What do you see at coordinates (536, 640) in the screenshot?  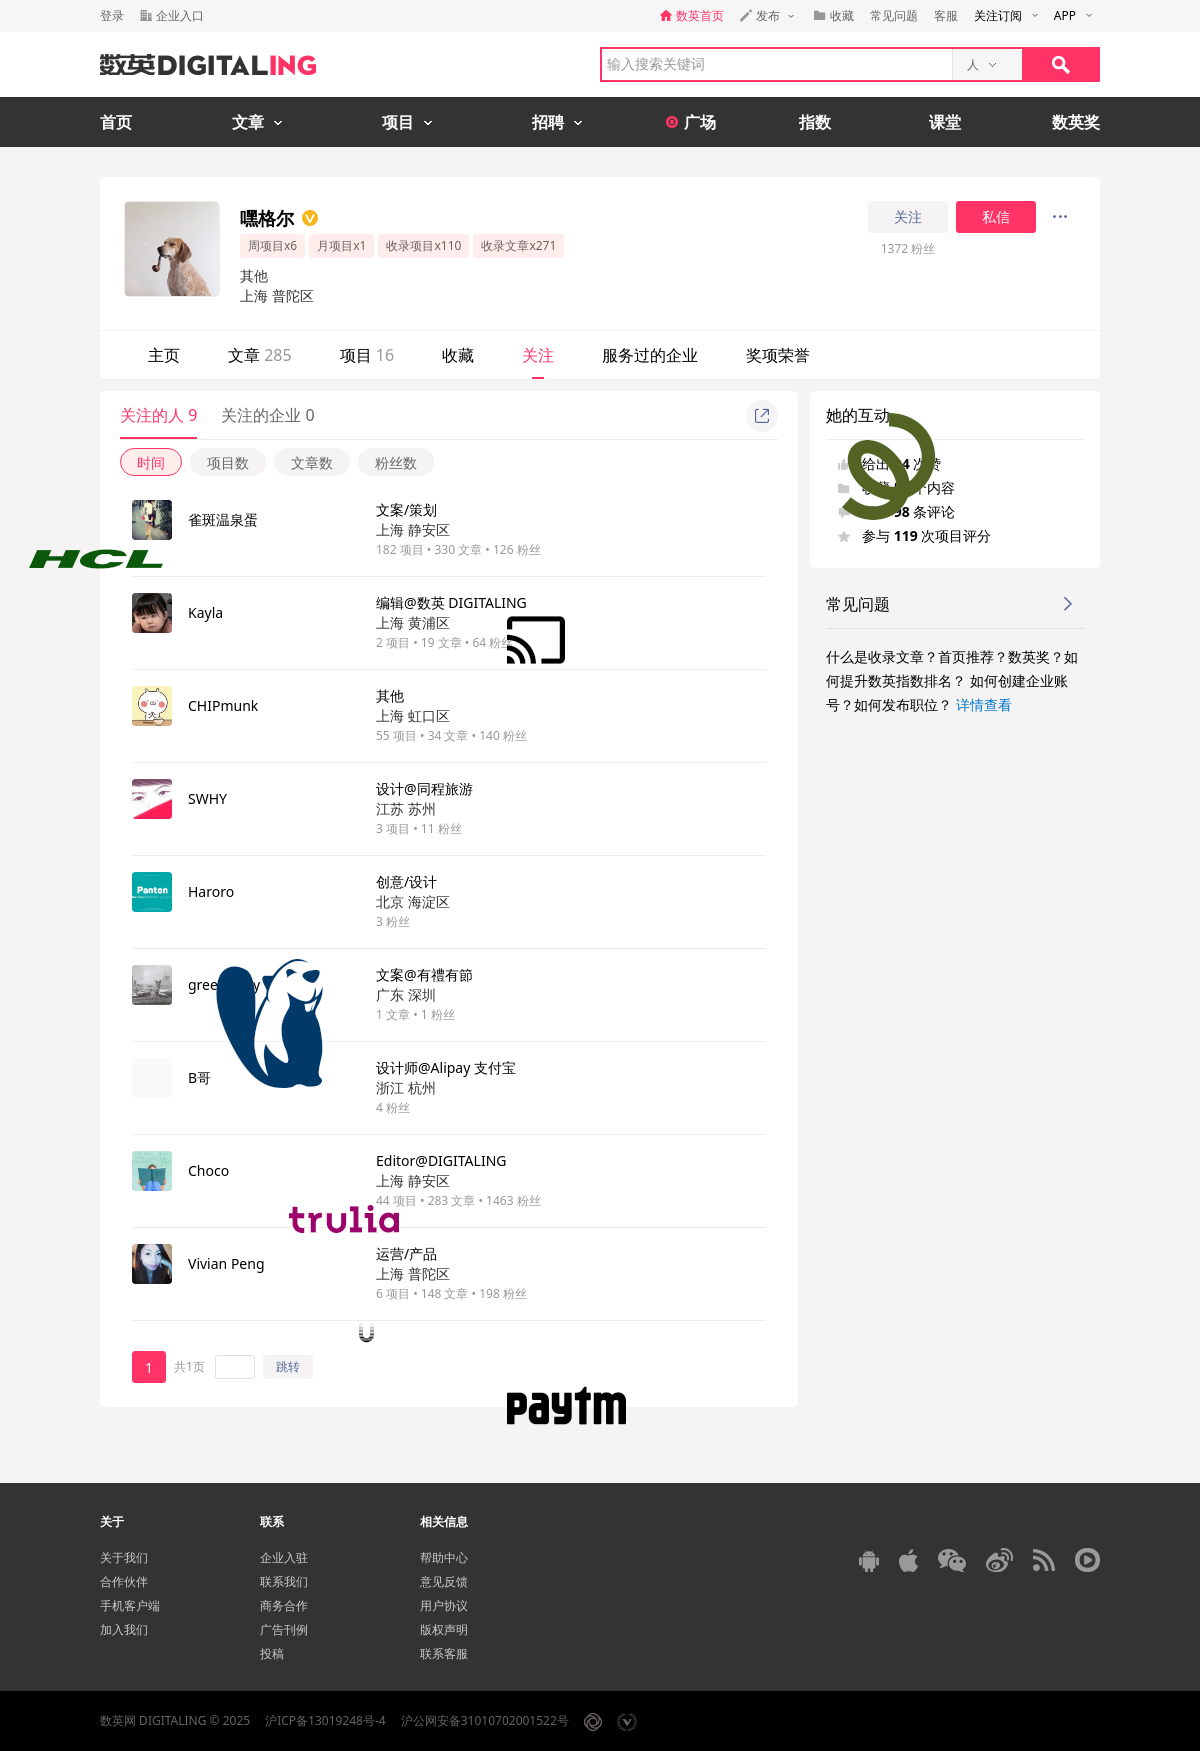 I see `cast media to a nearby device` at bounding box center [536, 640].